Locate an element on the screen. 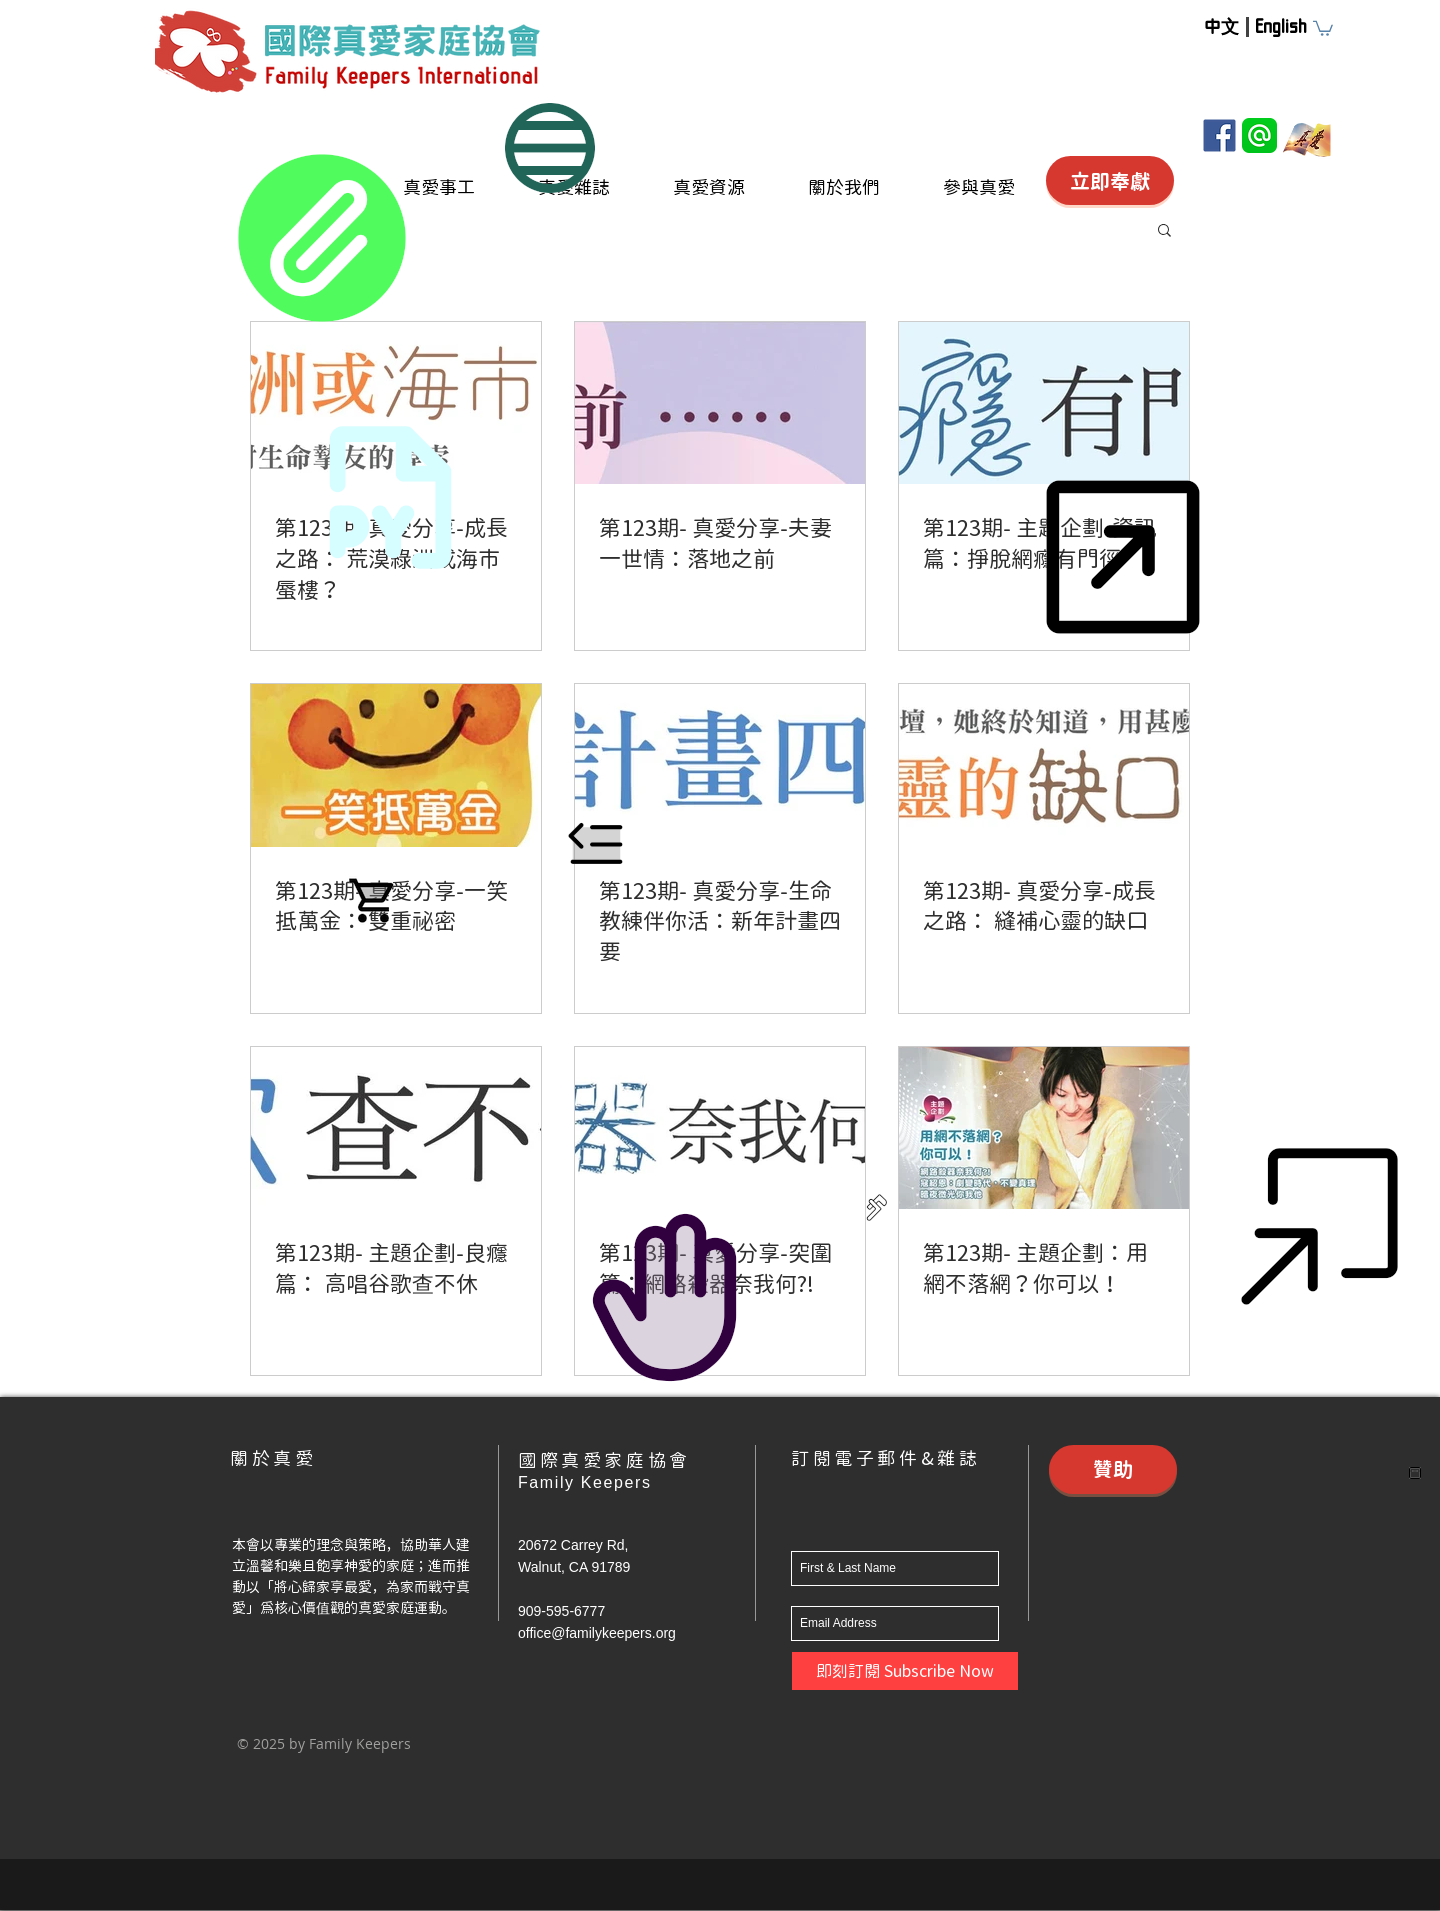 This screenshot has height=1911, width=1440. decrease text indentation is located at coordinates (596, 844).